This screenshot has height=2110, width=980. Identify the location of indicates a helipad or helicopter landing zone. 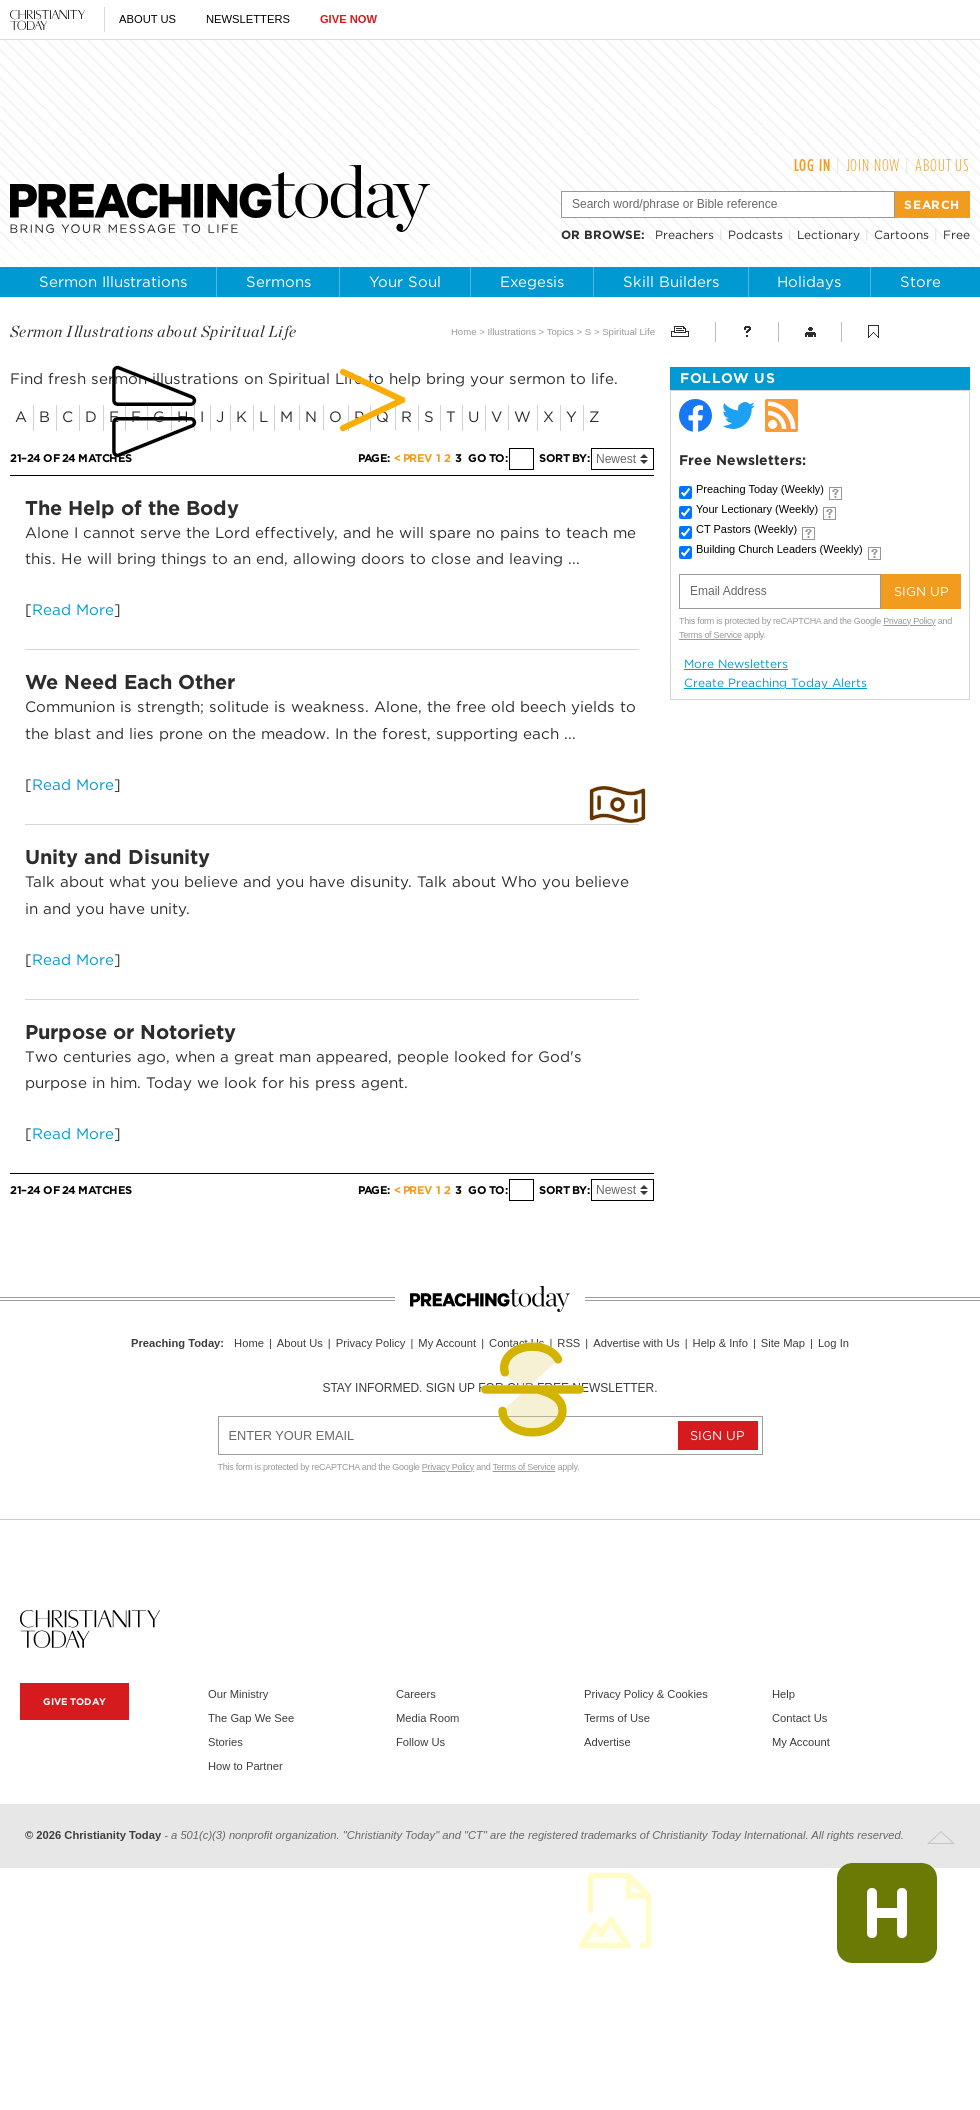
(887, 1913).